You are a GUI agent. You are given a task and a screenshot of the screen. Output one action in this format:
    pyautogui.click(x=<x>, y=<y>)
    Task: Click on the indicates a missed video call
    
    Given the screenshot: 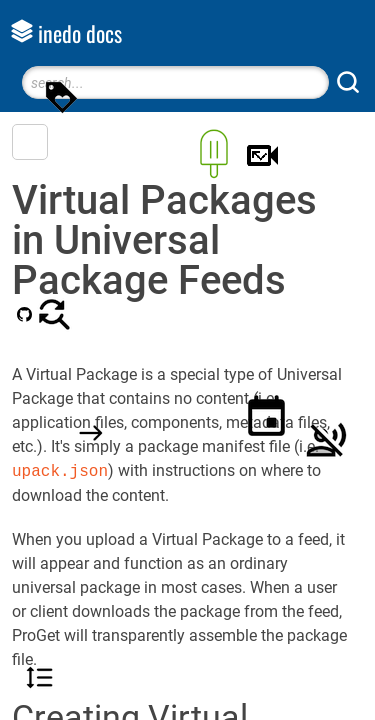 What is the action you would take?
    pyautogui.click(x=262, y=155)
    